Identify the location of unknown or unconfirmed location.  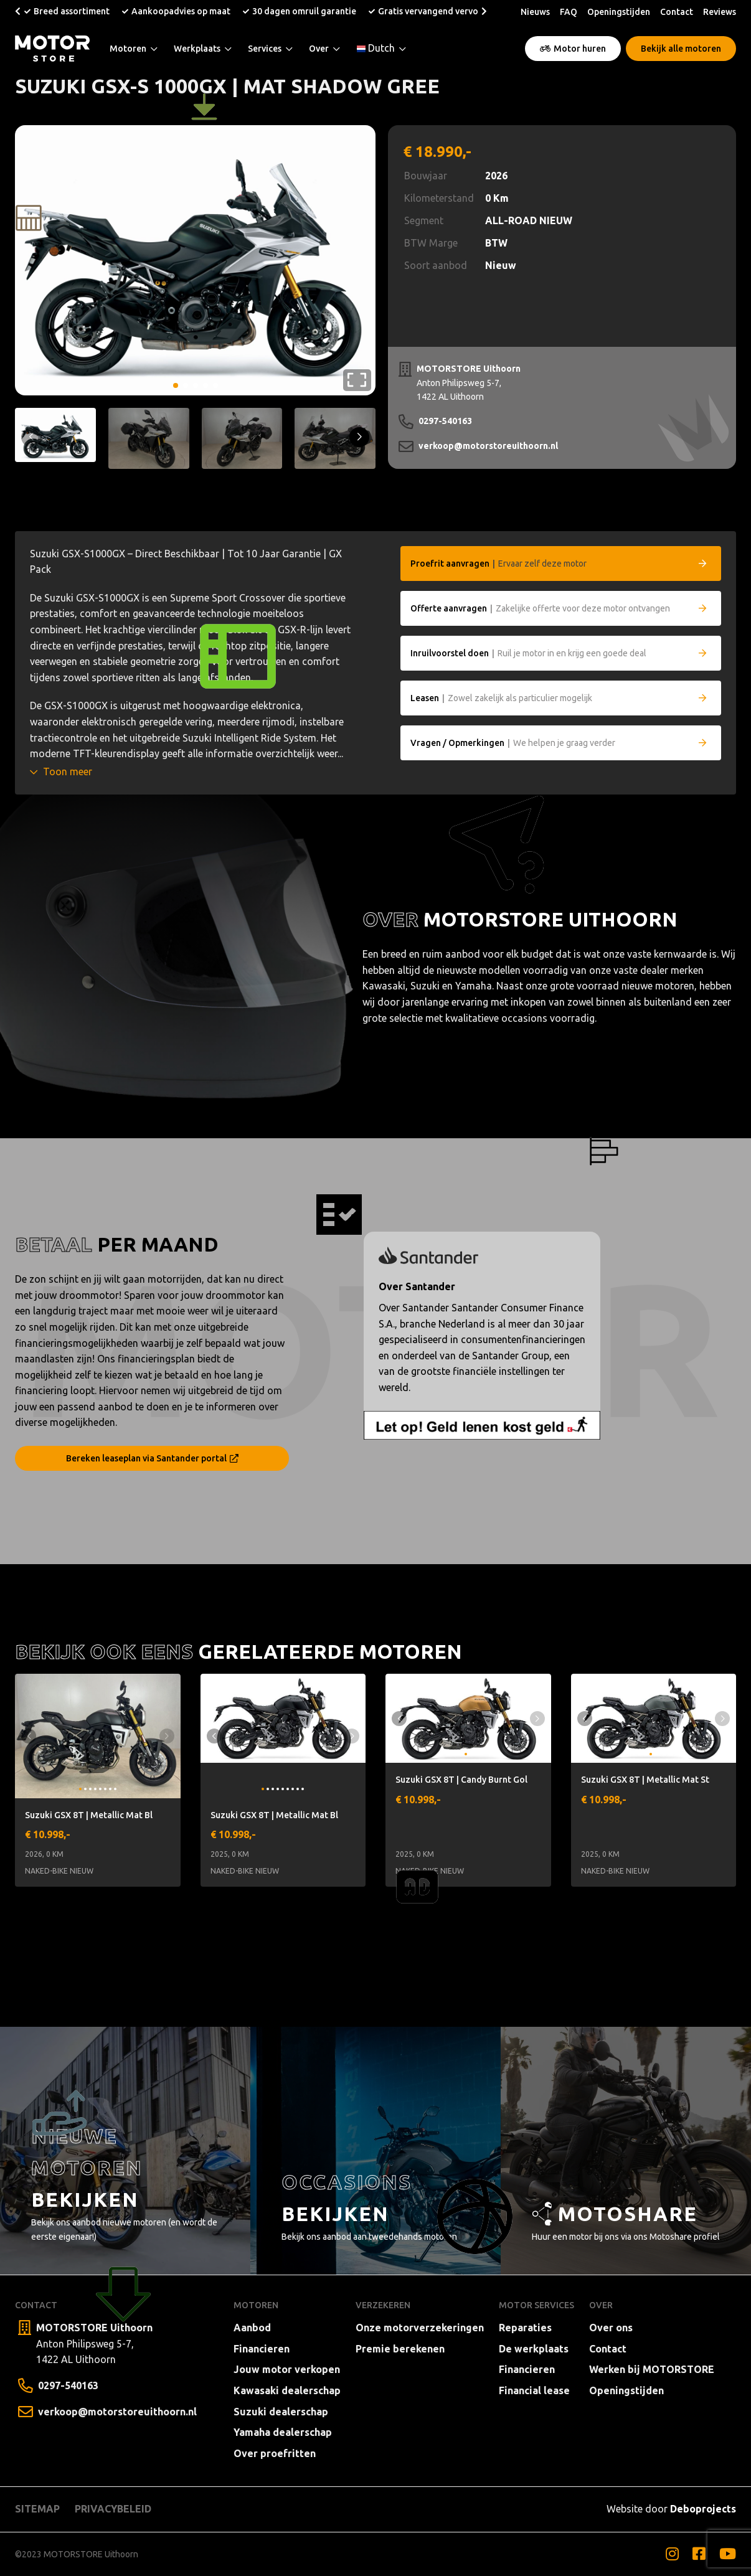
(497, 842).